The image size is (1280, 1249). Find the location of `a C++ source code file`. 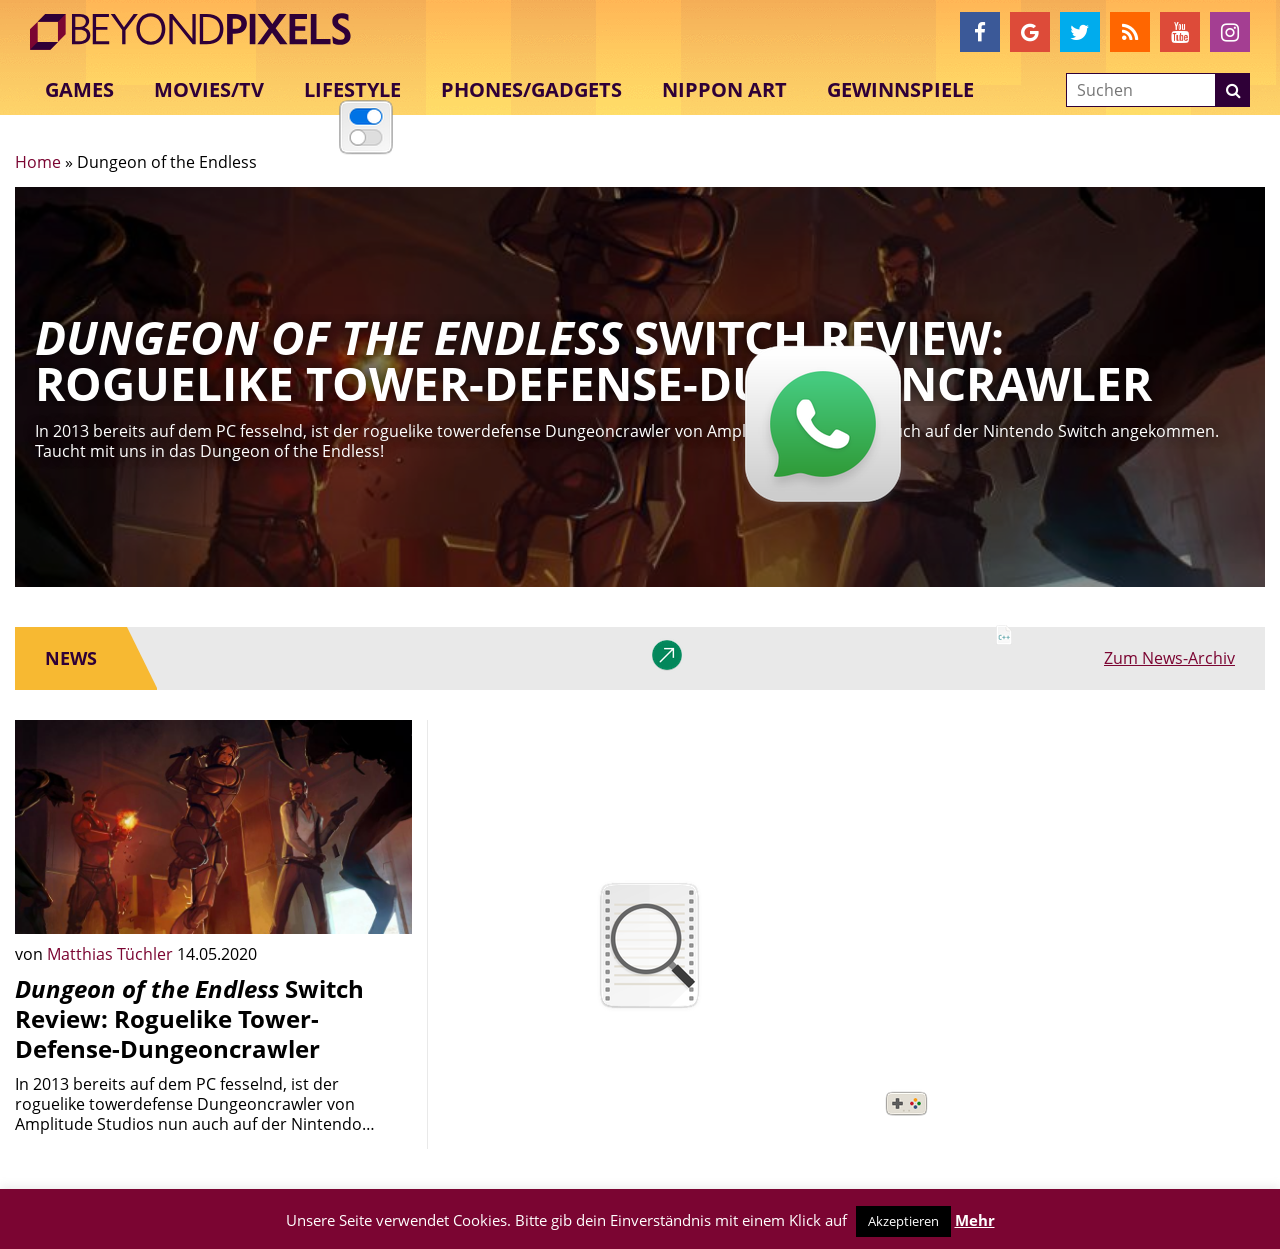

a C++ source code file is located at coordinates (1004, 635).